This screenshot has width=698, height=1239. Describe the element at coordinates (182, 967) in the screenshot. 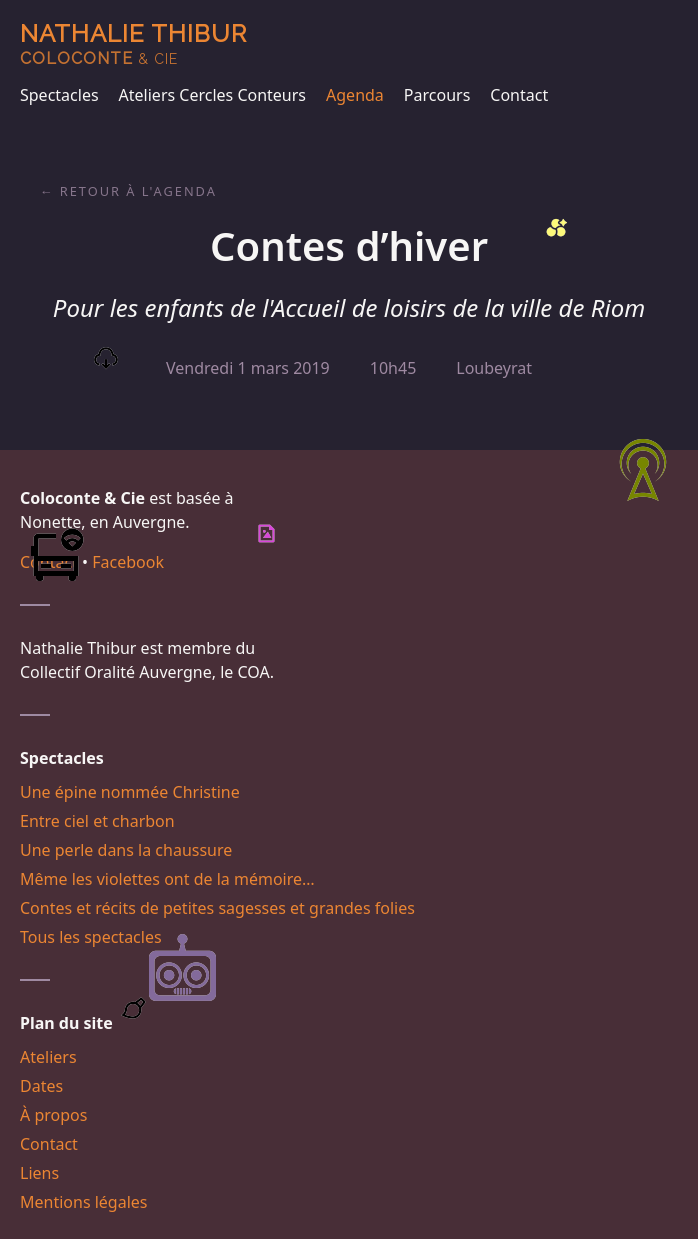

I see `probot automation service logo` at that location.